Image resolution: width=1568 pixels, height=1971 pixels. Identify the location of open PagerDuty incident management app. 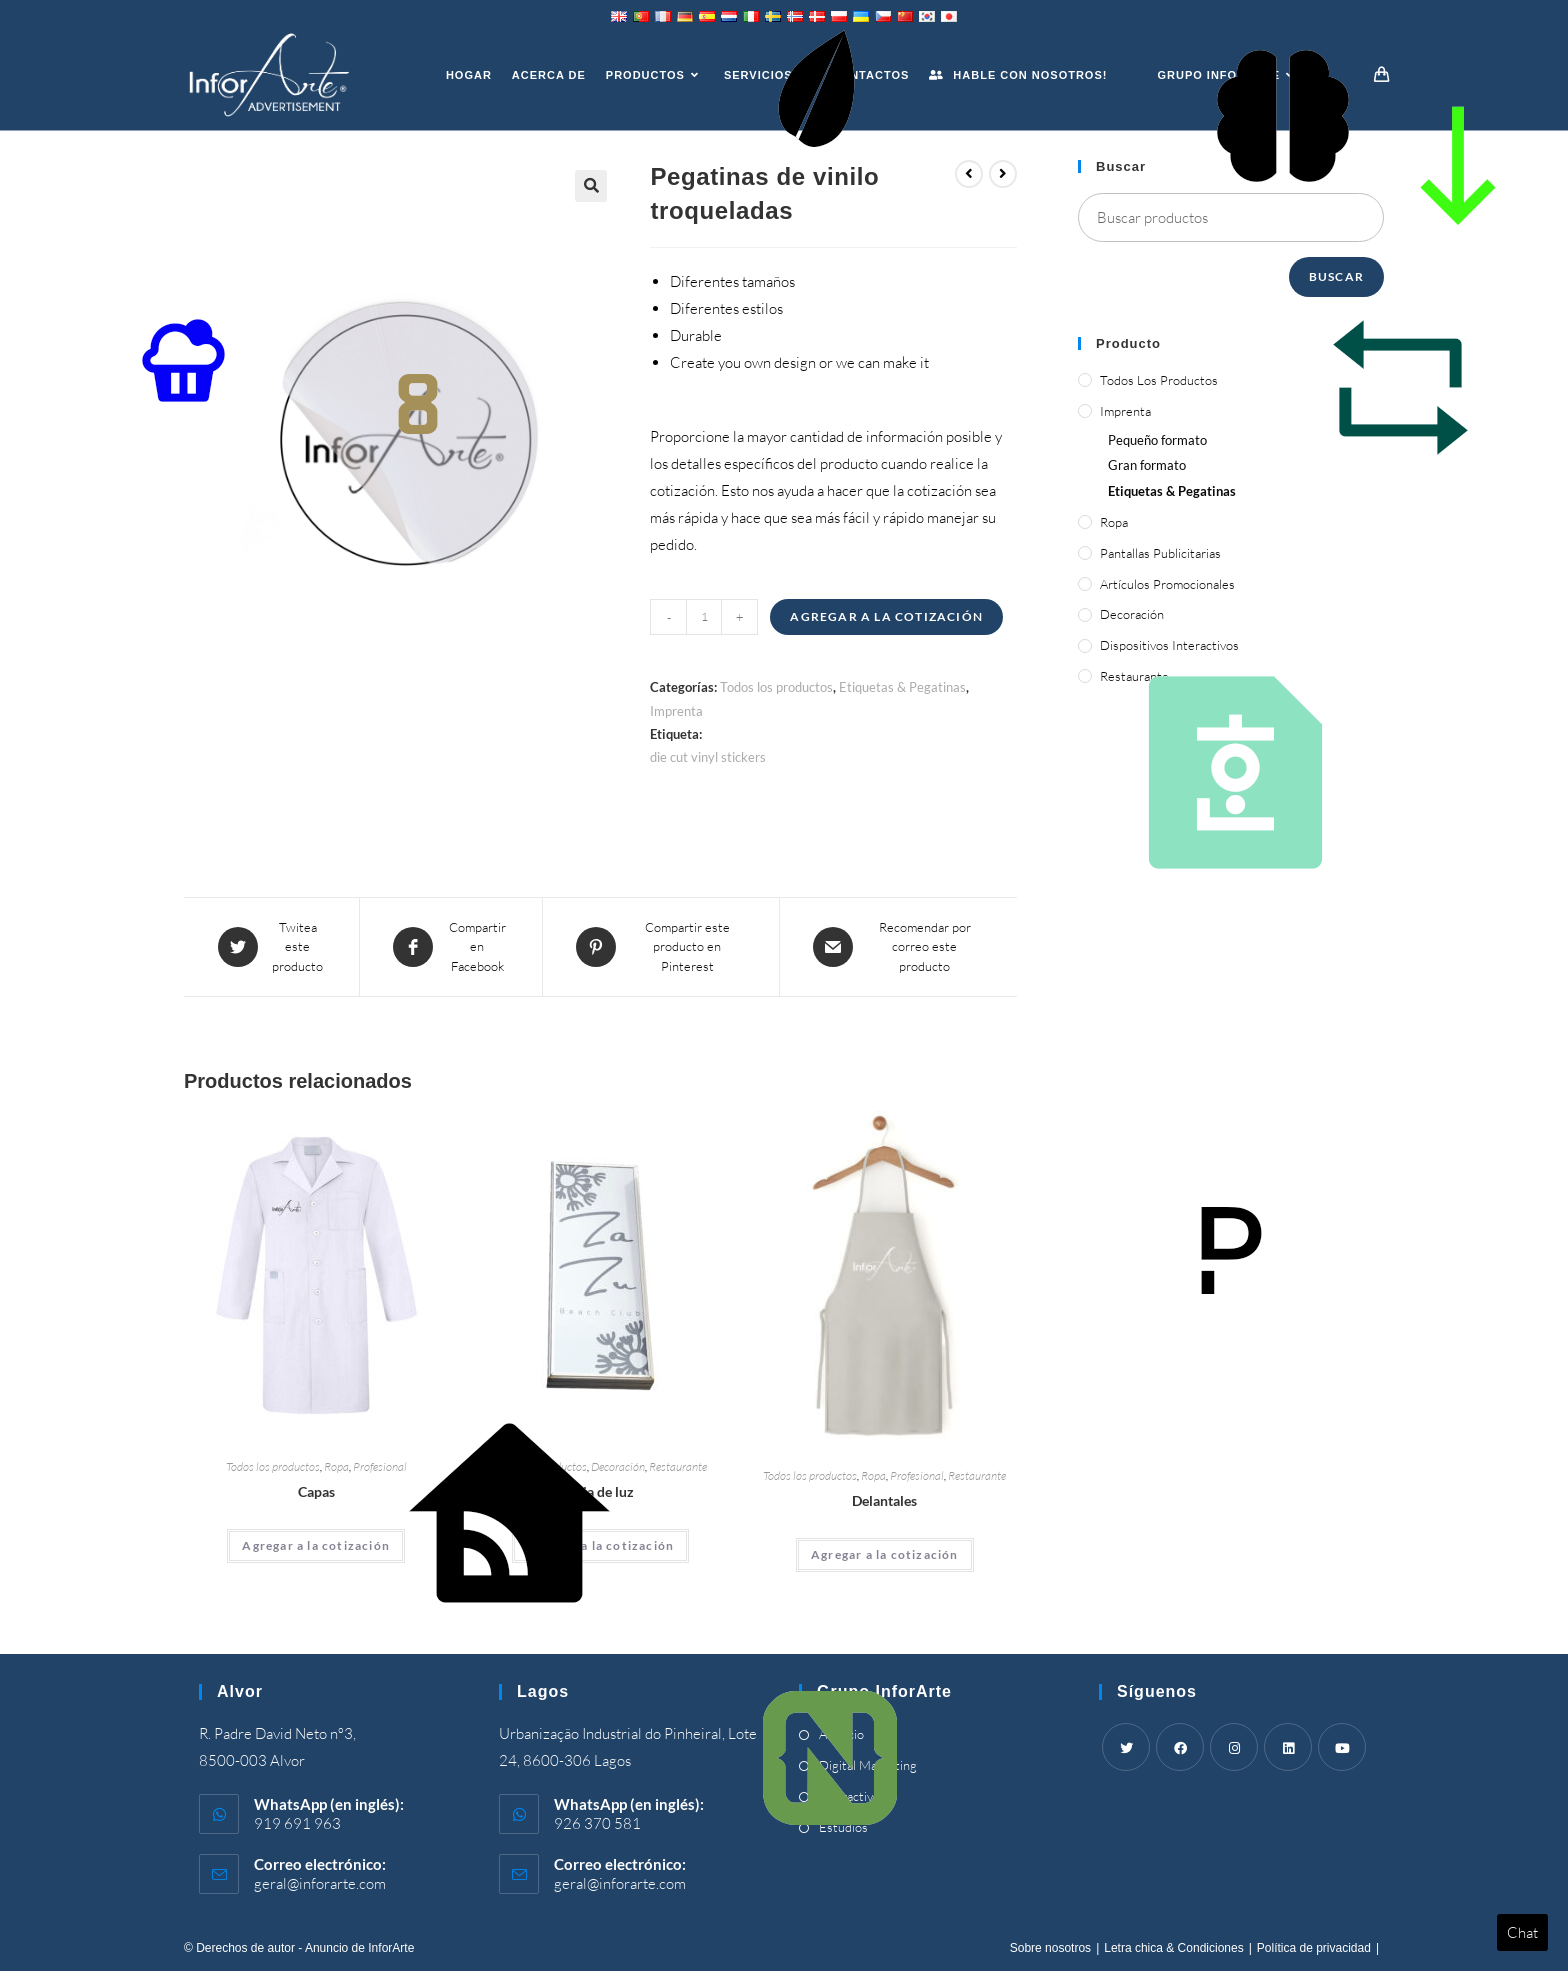
(1231, 1250).